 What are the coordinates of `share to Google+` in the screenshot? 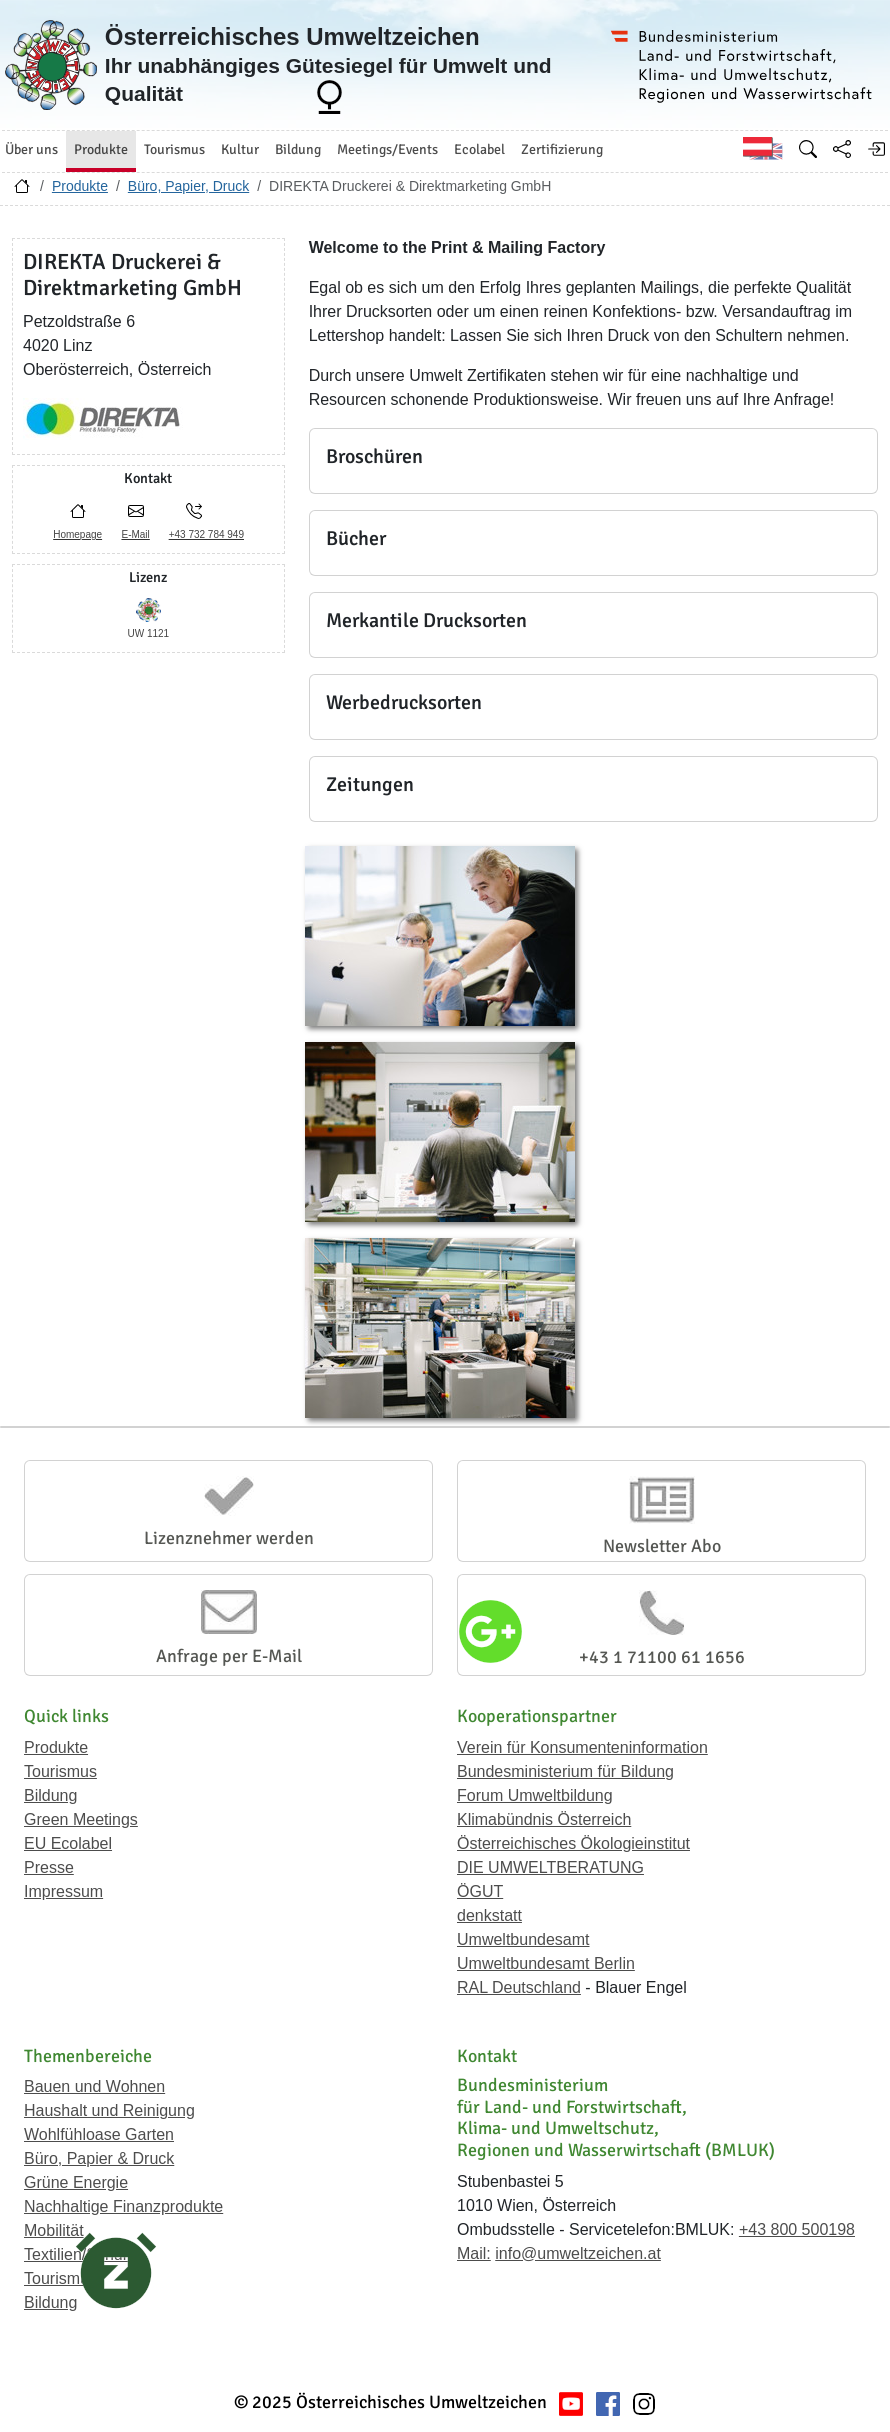 It's located at (490, 1631).